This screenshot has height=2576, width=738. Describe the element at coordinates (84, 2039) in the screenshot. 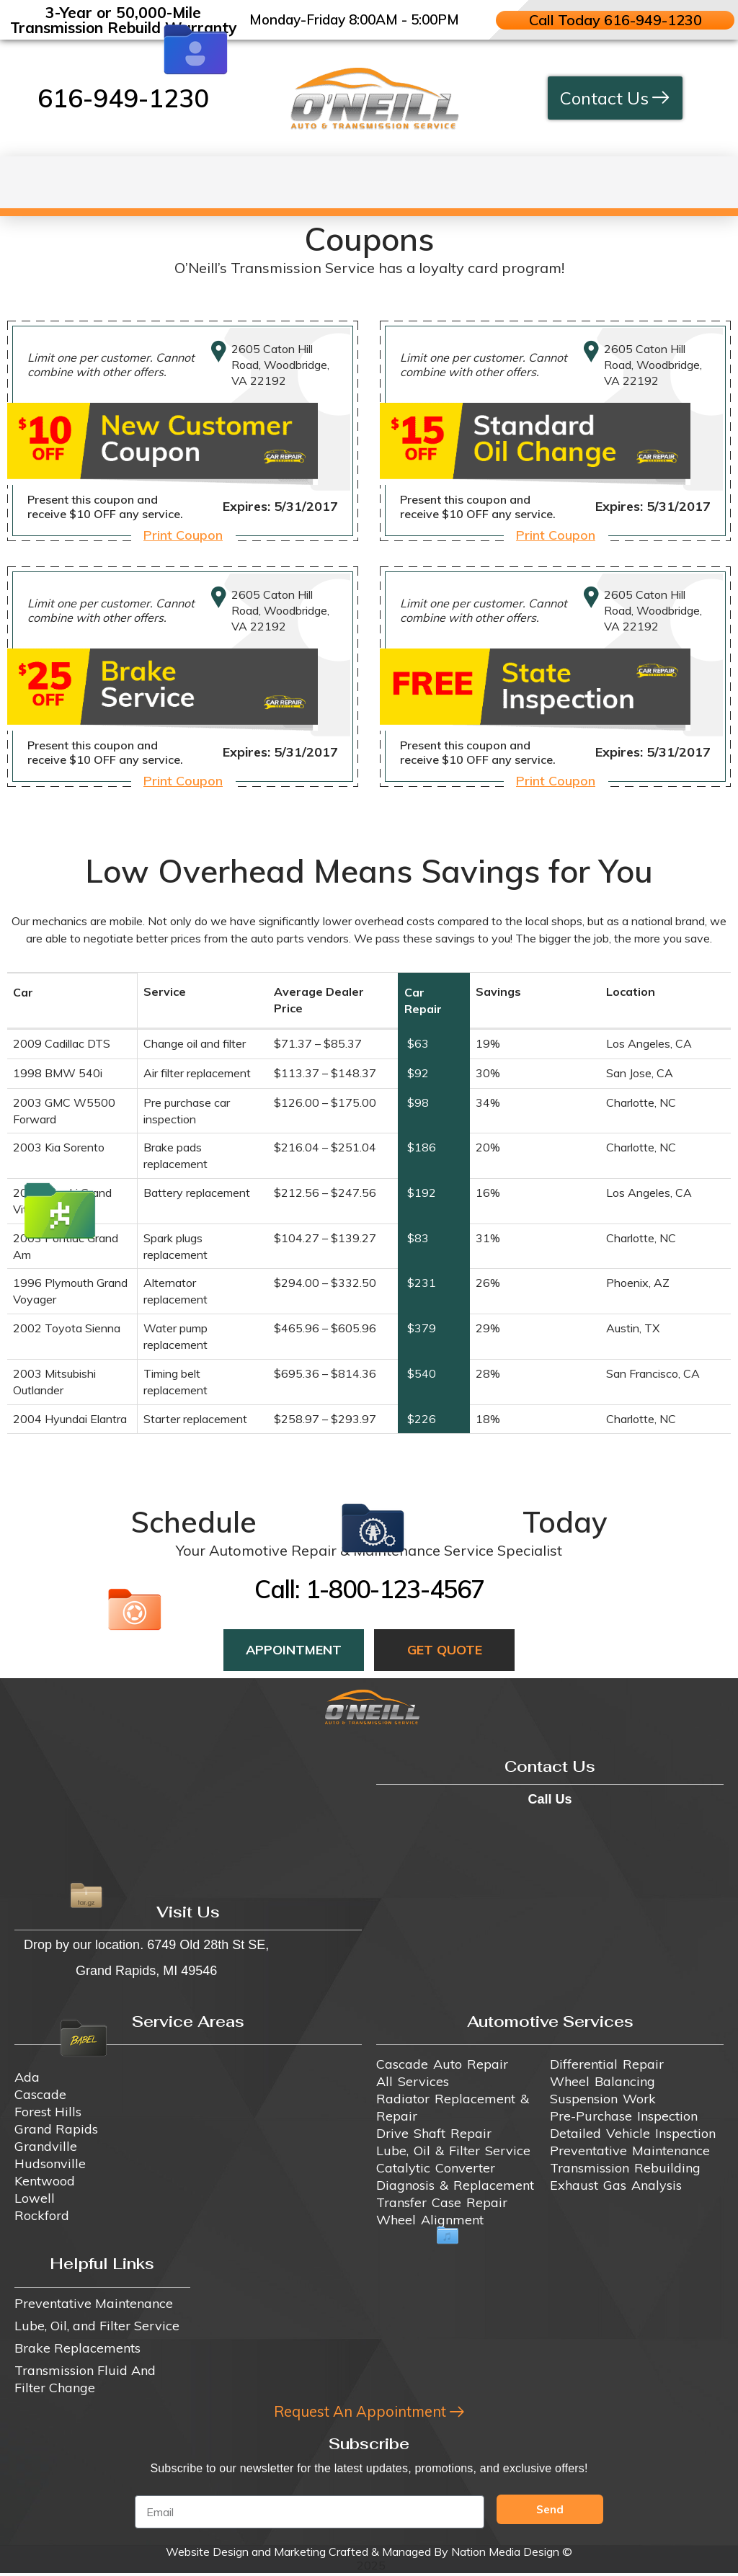

I see `folder containing babel configuration files` at that location.